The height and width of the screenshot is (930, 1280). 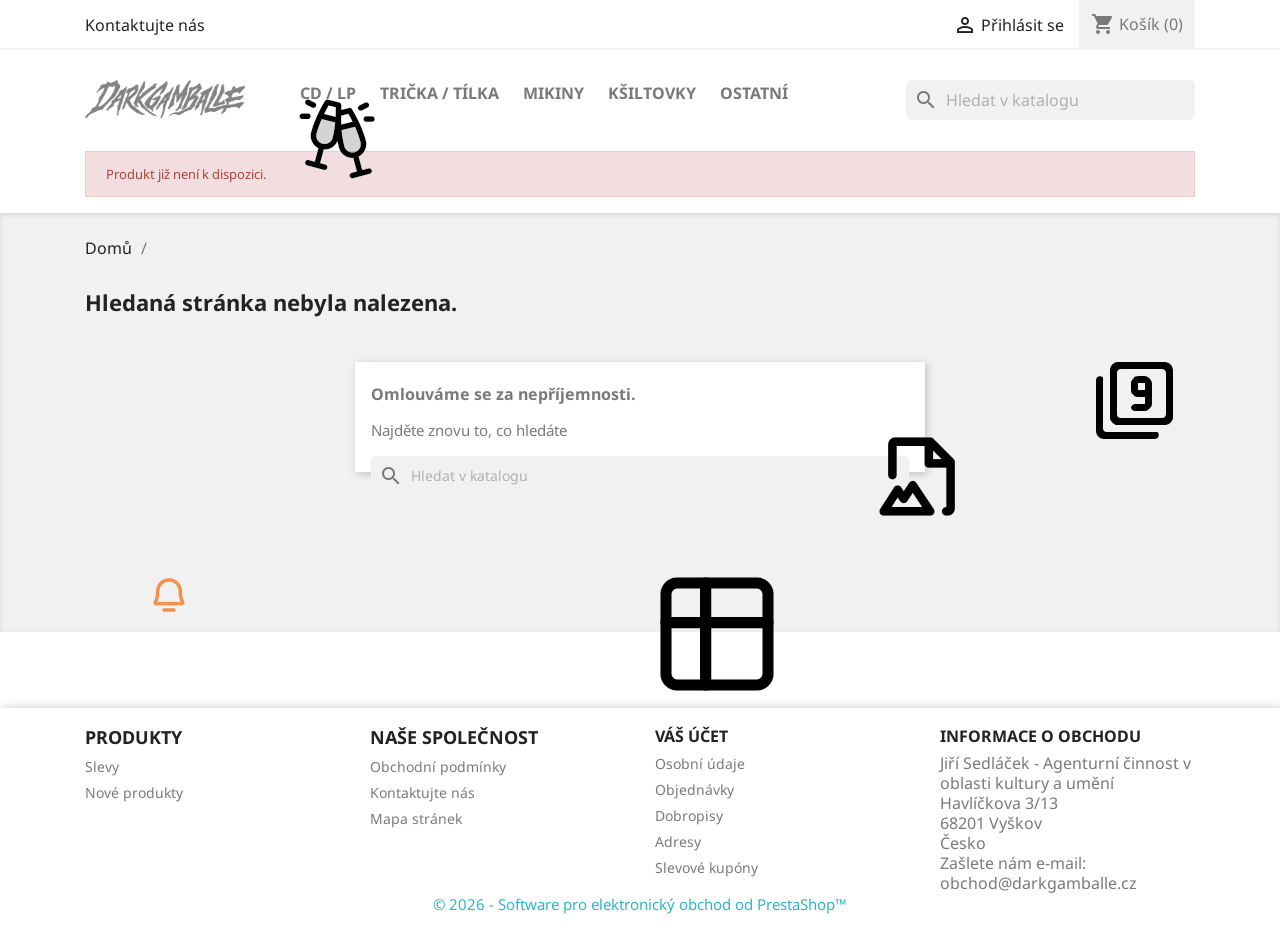 What do you see at coordinates (921, 476) in the screenshot?
I see `view image file` at bounding box center [921, 476].